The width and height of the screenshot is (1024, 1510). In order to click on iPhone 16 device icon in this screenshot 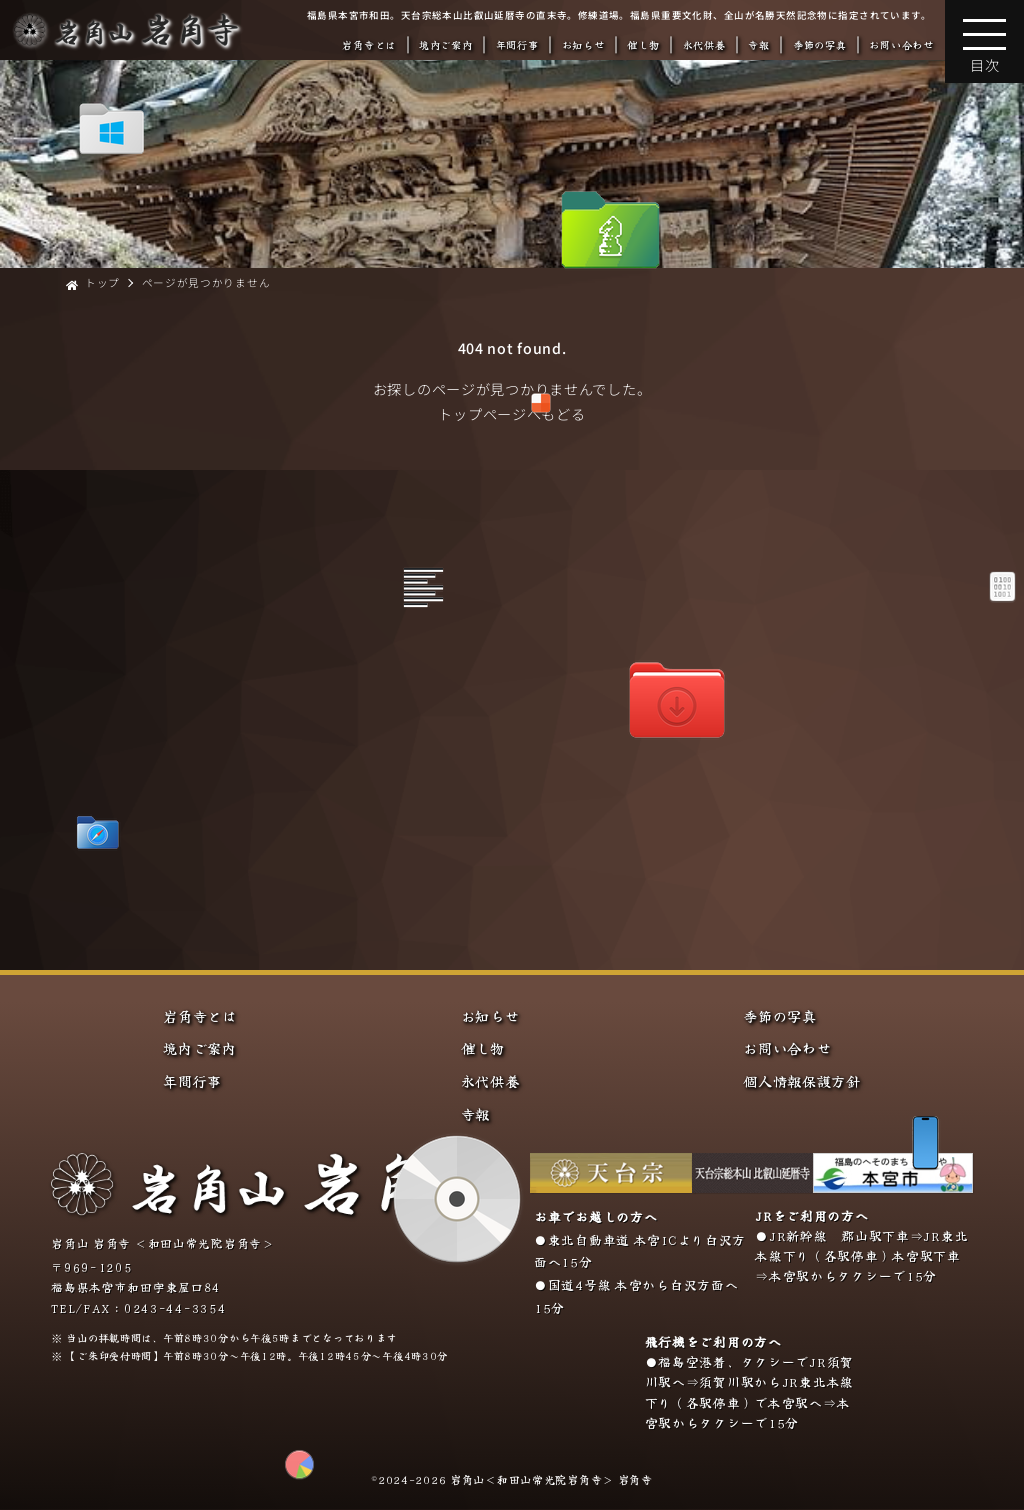, I will do `click(925, 1143)`.